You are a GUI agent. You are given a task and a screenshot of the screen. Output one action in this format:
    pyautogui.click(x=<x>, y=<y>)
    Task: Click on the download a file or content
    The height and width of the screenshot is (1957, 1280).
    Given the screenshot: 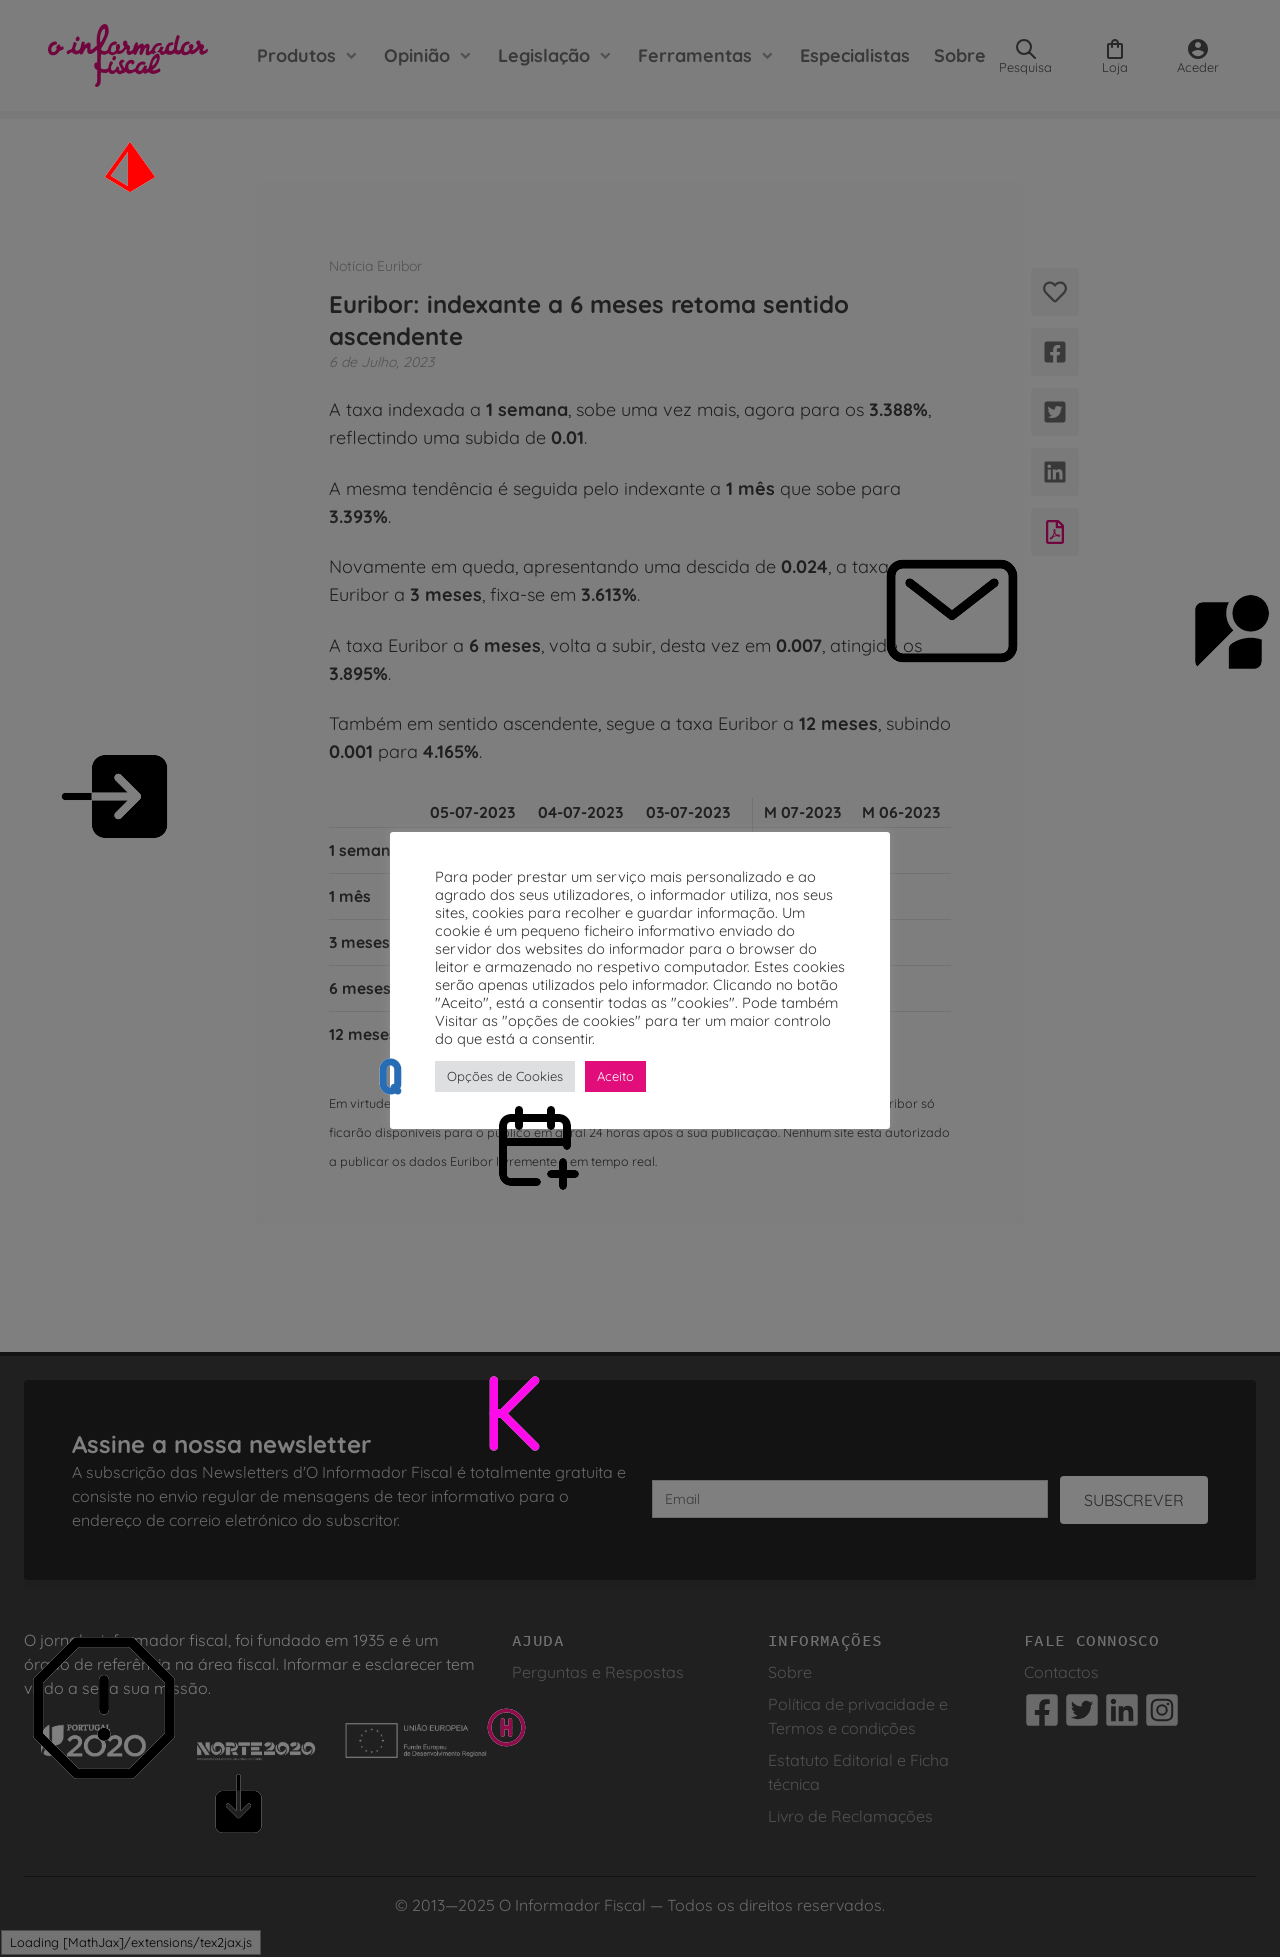 What is the action you would take?
    pyautogui.click(x=238, y=1803)
    